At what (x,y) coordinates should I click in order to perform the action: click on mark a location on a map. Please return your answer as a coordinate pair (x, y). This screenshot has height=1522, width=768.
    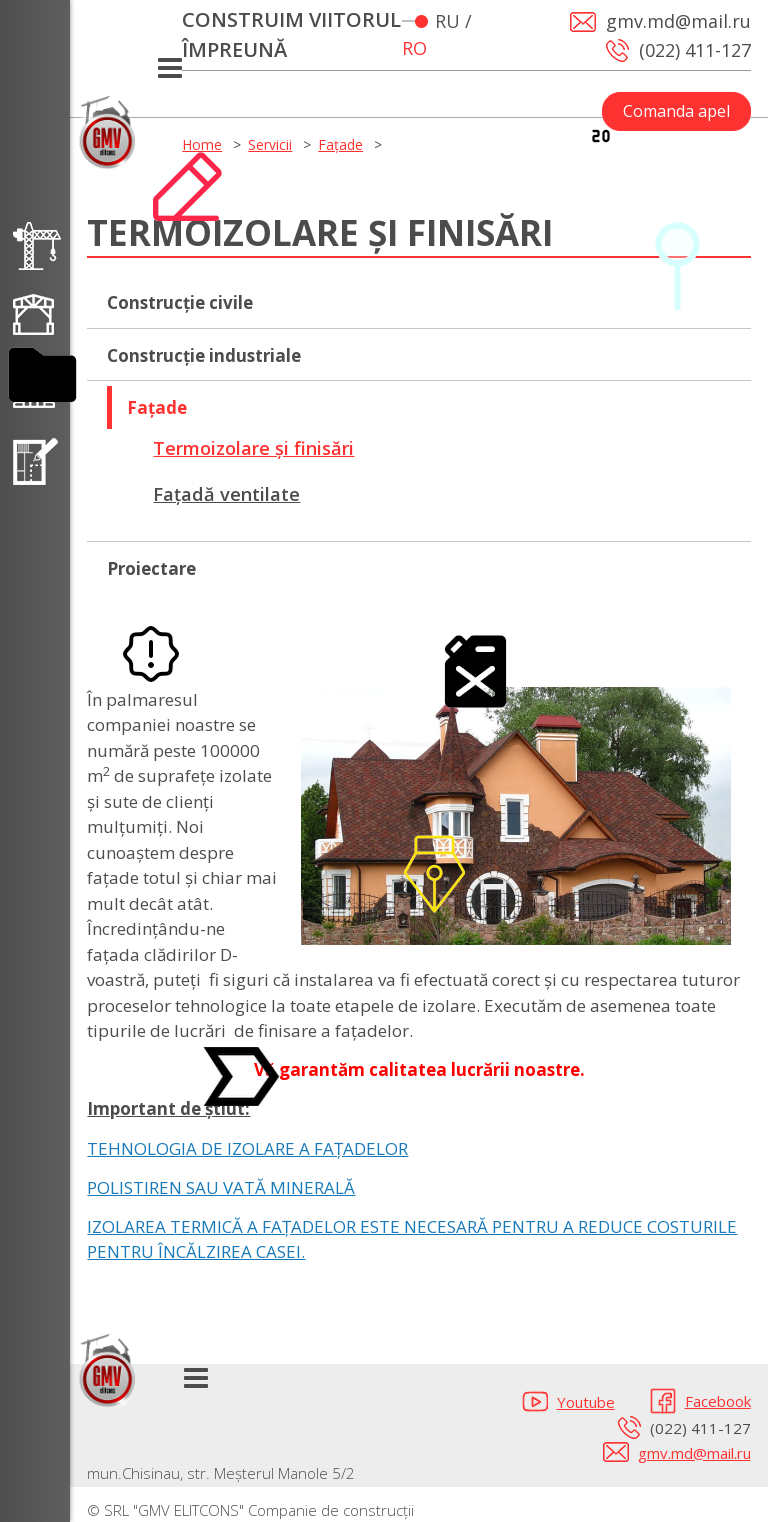
    Looking at the image, I should click on (677, 266).